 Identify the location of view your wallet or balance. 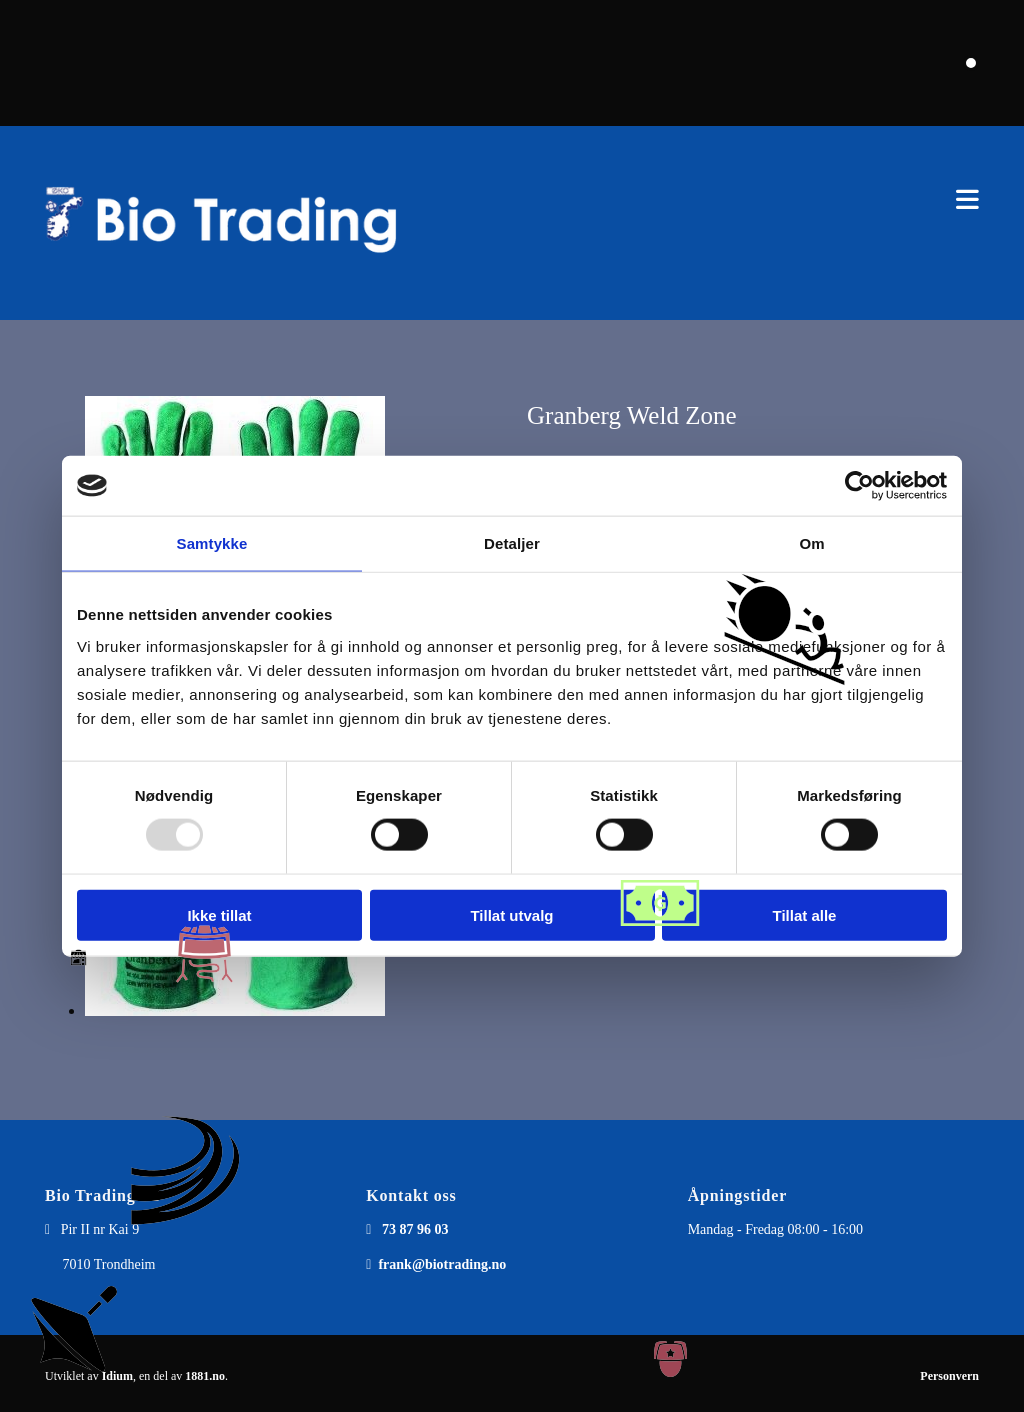
(660, 903).